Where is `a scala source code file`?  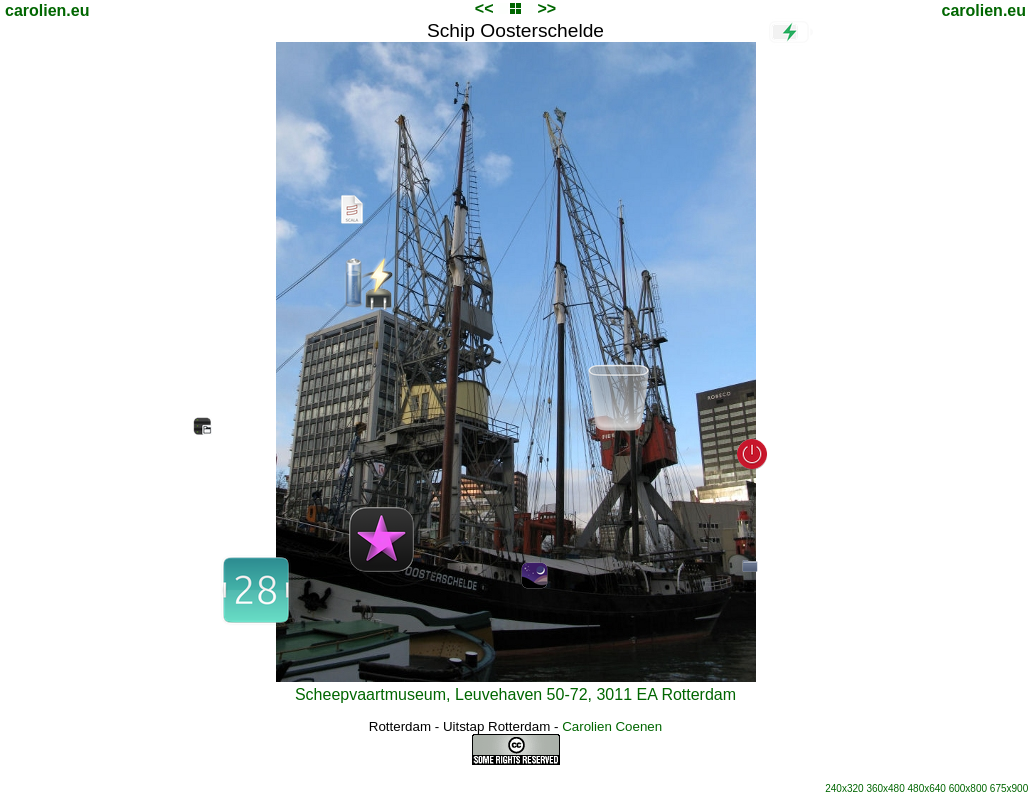
a scala source code file is located at coordinates (352, 210).